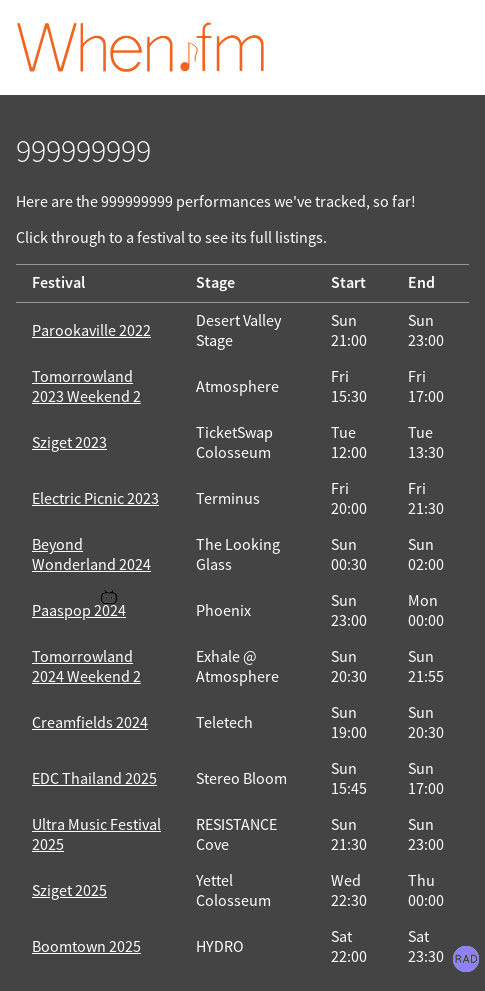  I want to click on open Bilibili app, so click(109, 597).